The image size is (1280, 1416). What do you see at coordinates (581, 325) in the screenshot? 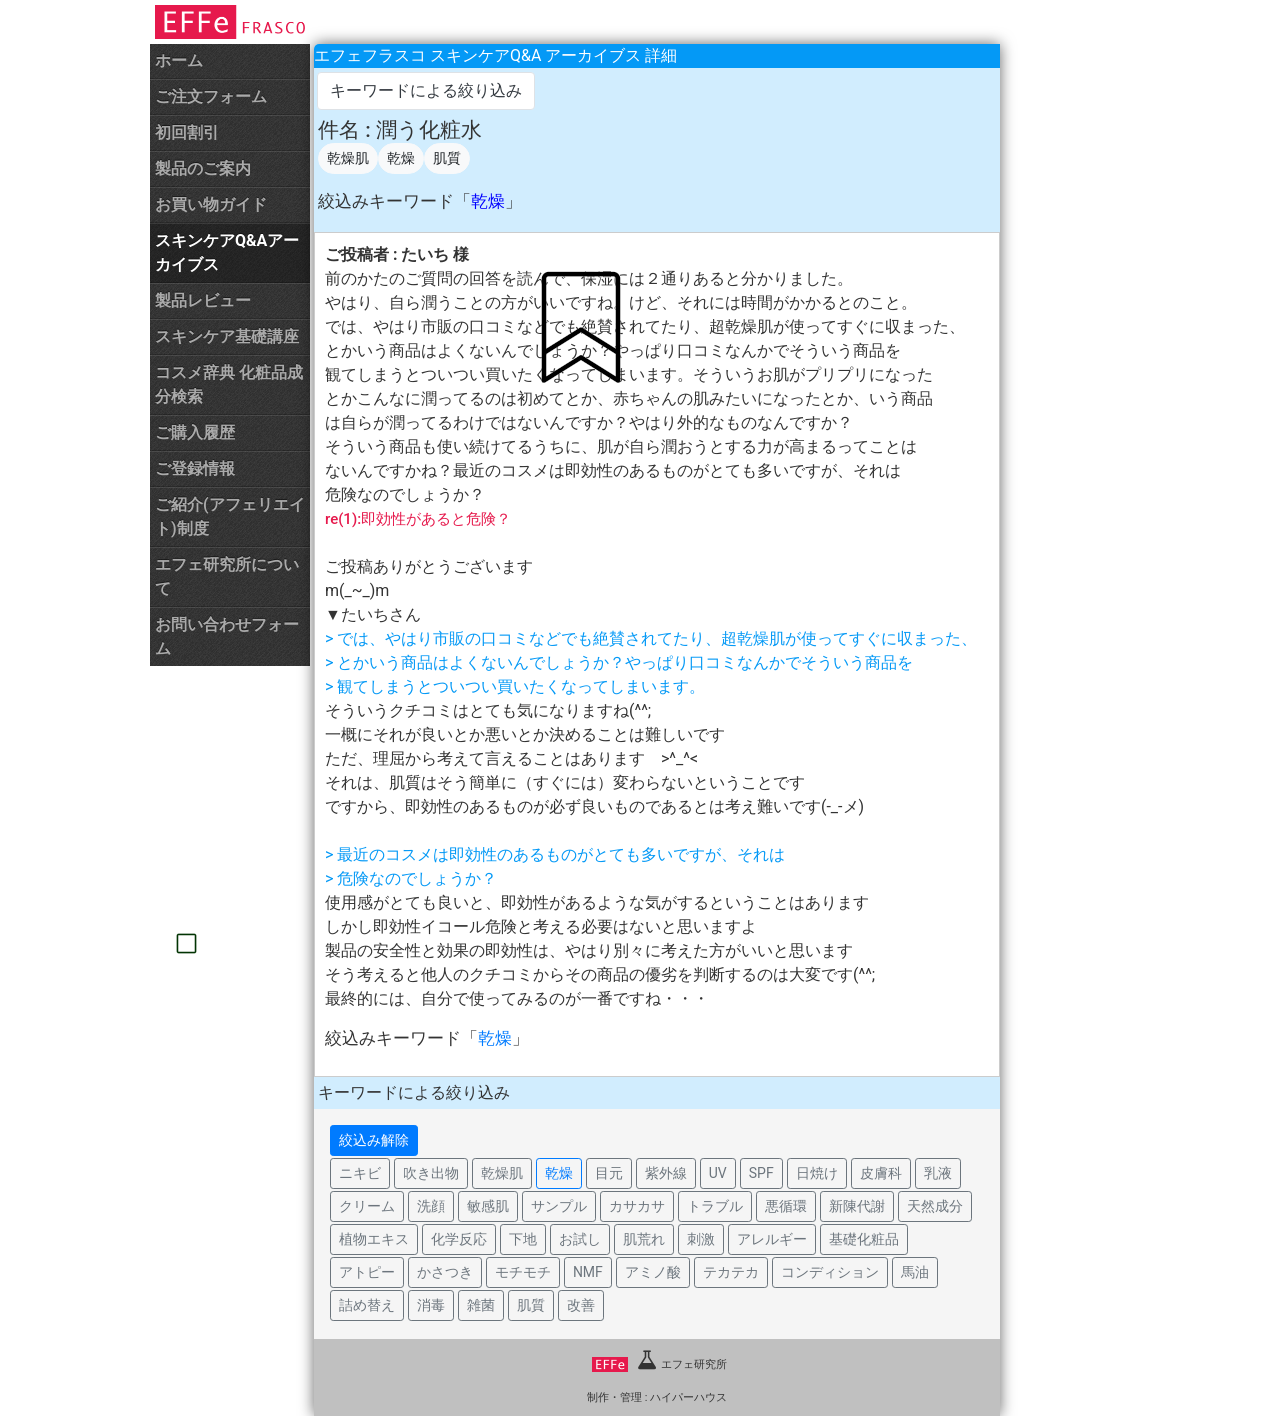
I see `save this item for later` at bounding box center [581, 325].